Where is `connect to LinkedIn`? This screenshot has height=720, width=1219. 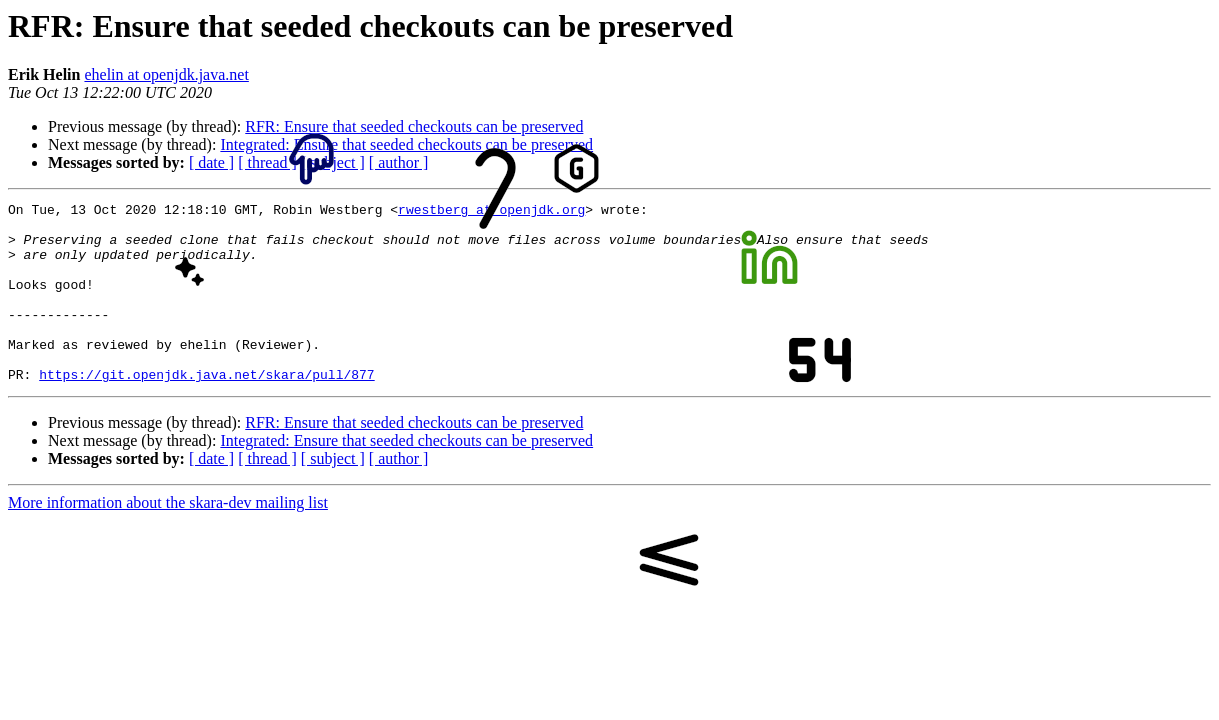
connect to LinkedIn is located at coordinates (769, 258).